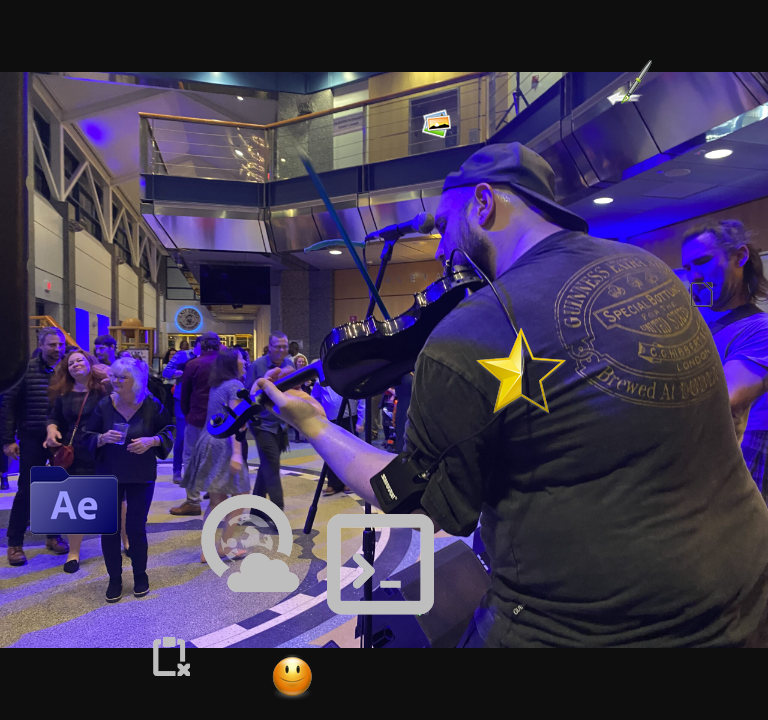 The height and width of the screenshot is (720, 768). What do you see at coordinates (247, 540) in the screenshot?
I see `indicates partly cloudy night weather conditions` at bounding box center [247, 540].